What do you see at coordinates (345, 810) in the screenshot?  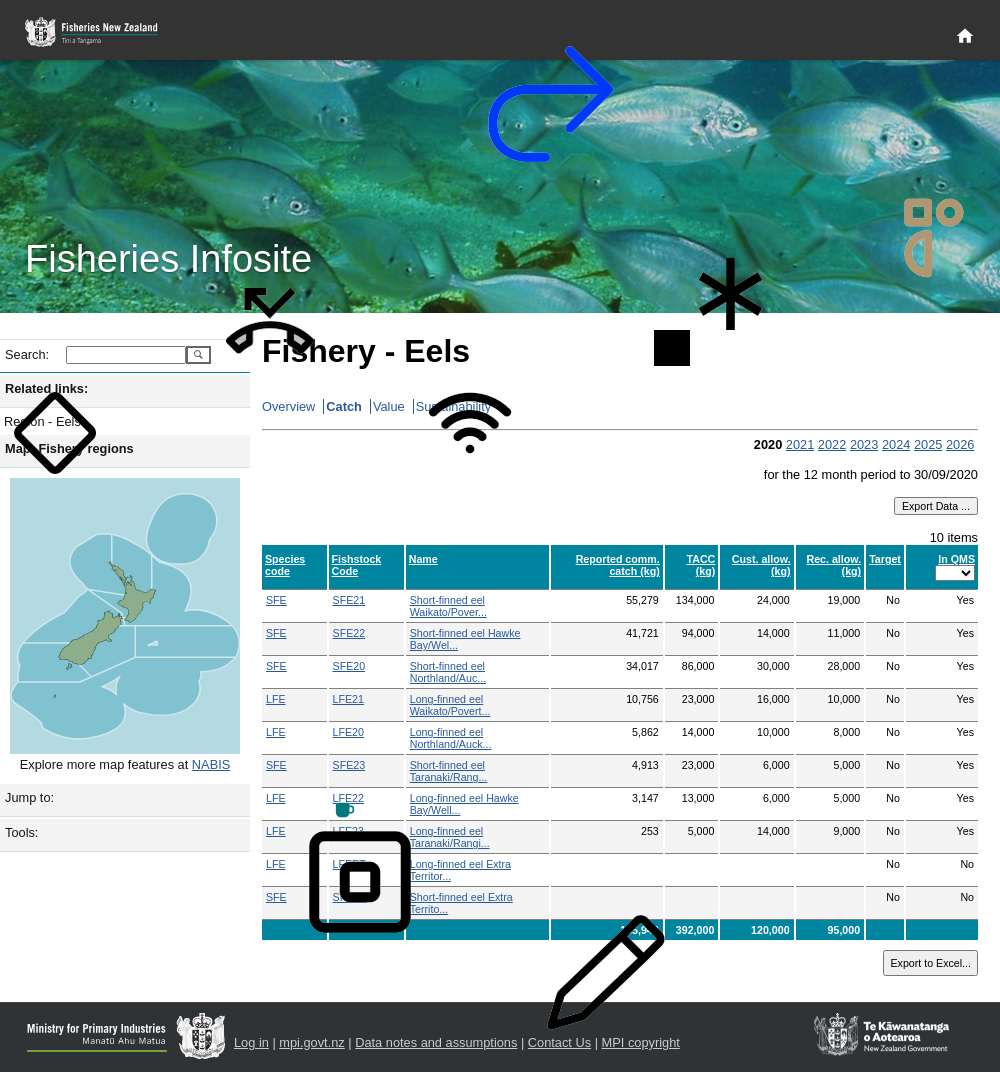 I see `access coffee break or break time features` at bounding box center [345, 810].